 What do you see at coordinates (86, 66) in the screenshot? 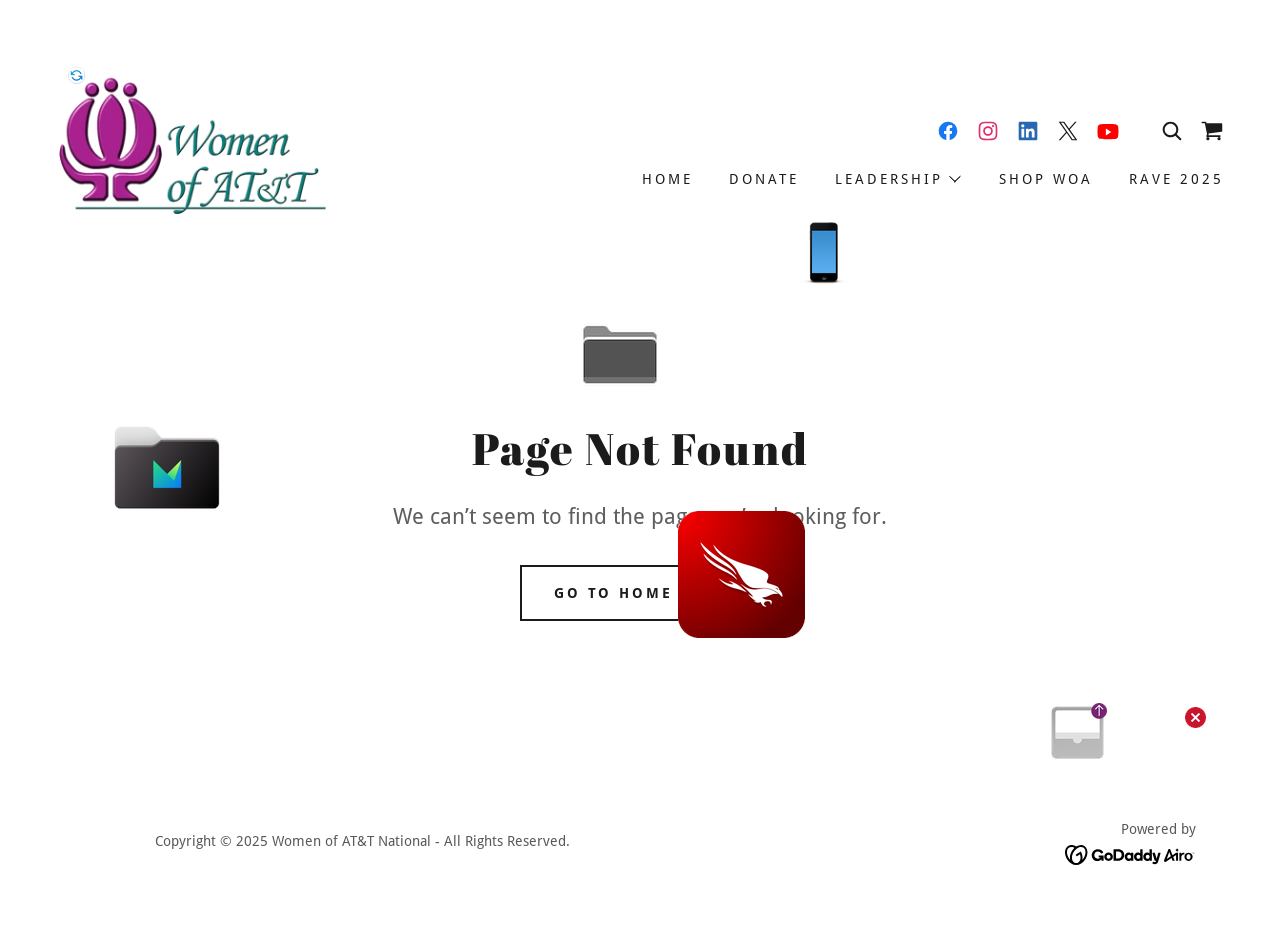
I see `indicates content is syncing or refreshing` at bounding box center [86, 66].